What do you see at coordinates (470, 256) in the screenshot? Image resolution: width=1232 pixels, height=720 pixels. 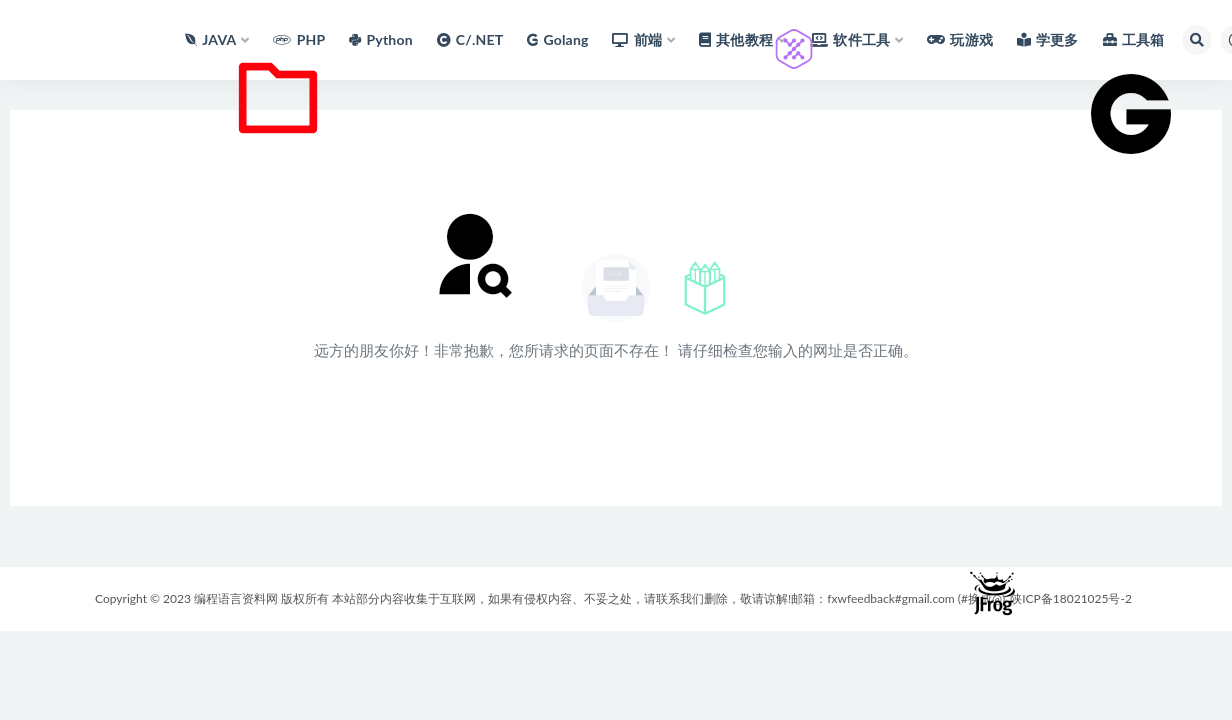 I see `search for a user or contact` at bounding box center [470, 256].